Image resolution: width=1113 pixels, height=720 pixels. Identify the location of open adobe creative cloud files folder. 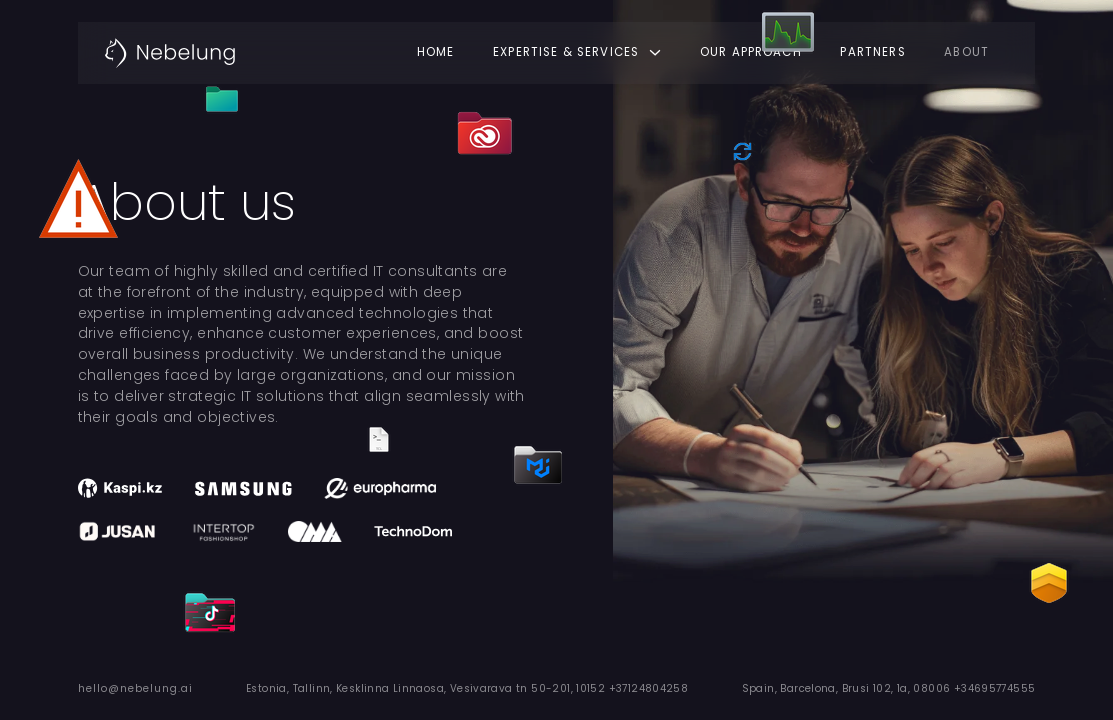
(484, 134).